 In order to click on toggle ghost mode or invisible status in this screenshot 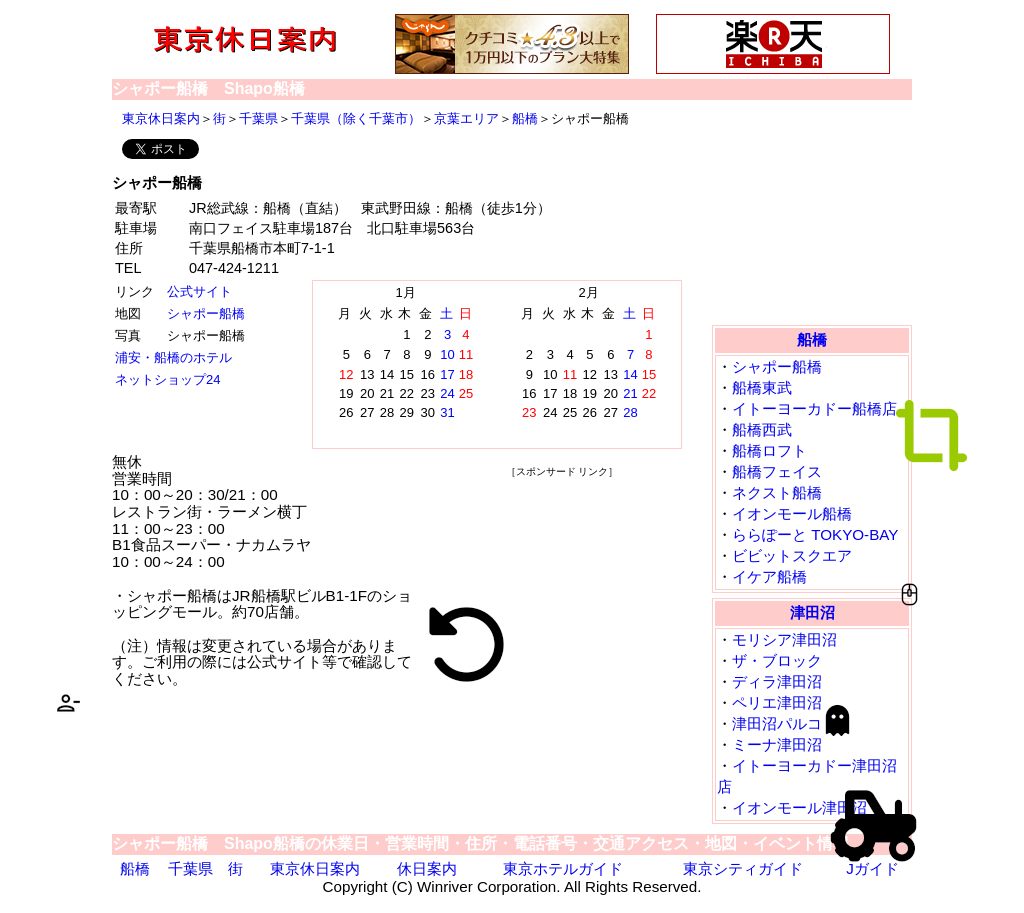, I will do `click(837, 720)`.